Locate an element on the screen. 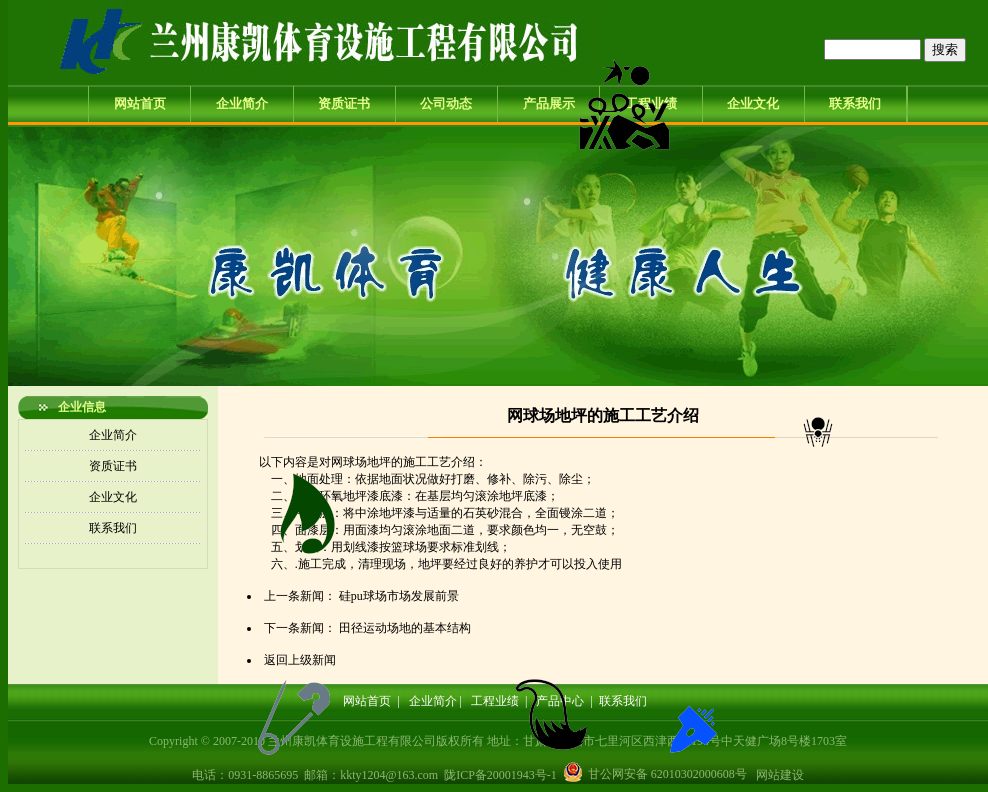  fox or canine character/avatar selection is located at coordinates (551, 714).